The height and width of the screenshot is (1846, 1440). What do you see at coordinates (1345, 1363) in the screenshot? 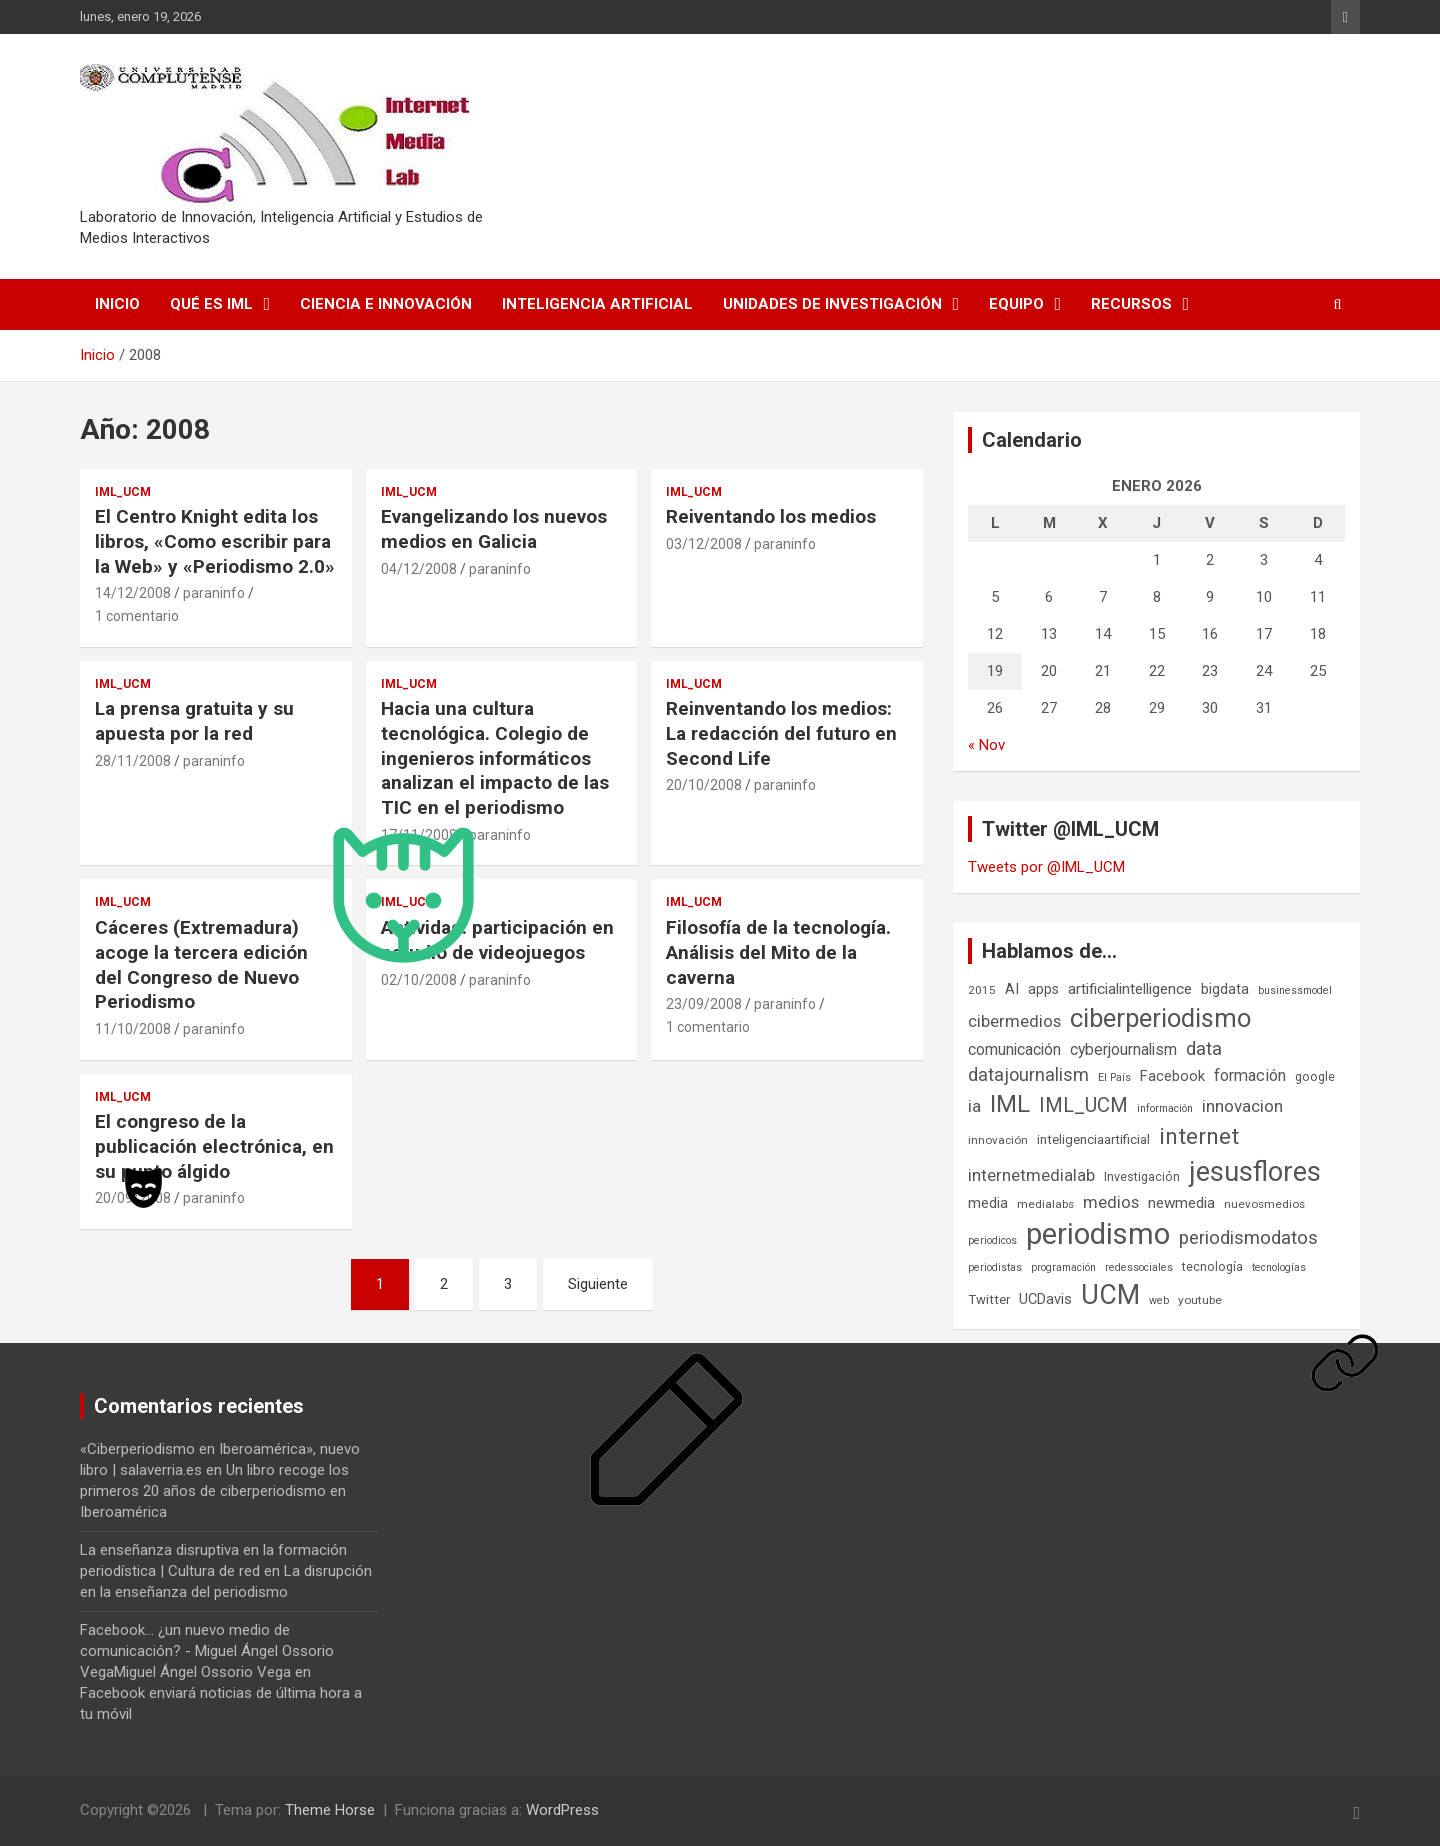
I see `copy or share a link` at bounding box center [1345, 1363].